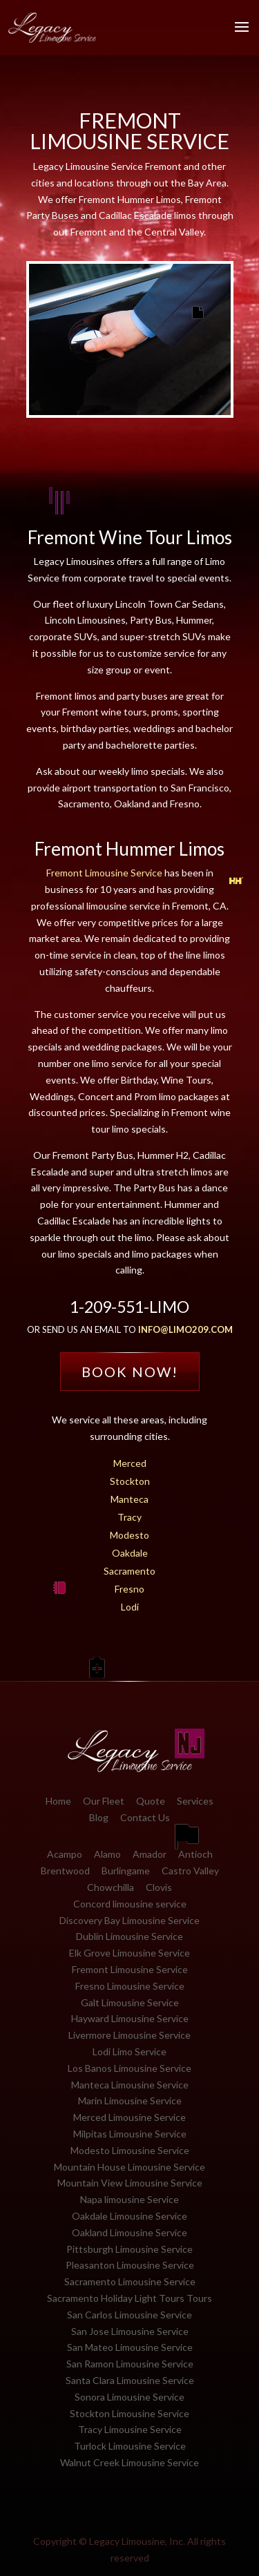 The image size is (259, 2576). What do you see at coordinates (198, 312) in the screenshot?
I see `view or open a document` at bounding box center [198, 312].